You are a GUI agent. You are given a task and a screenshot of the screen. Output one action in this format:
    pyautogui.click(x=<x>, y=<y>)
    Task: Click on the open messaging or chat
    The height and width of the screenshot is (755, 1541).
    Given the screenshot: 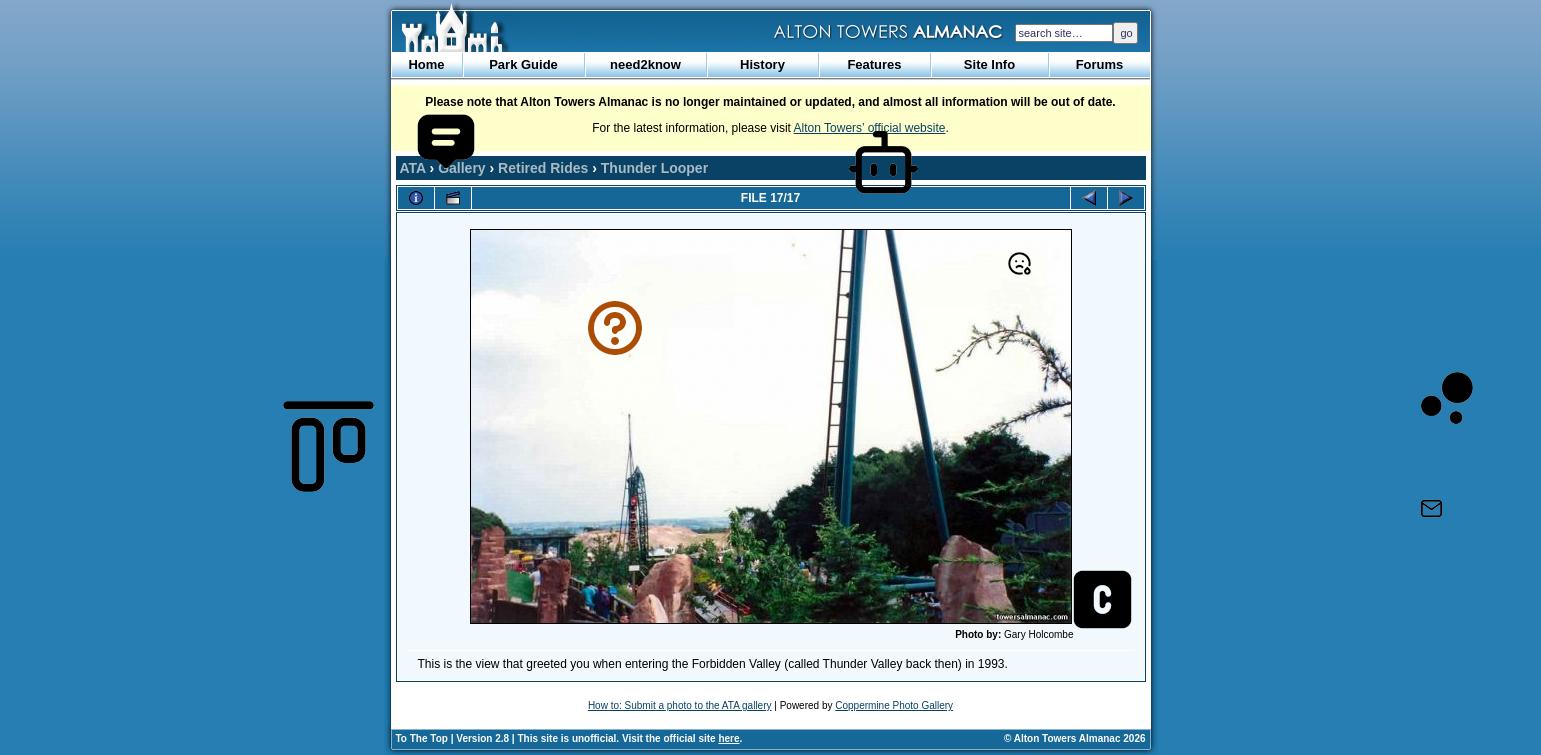 What is the action you would take?
    pyautogui.click(x=446, y=140)
    